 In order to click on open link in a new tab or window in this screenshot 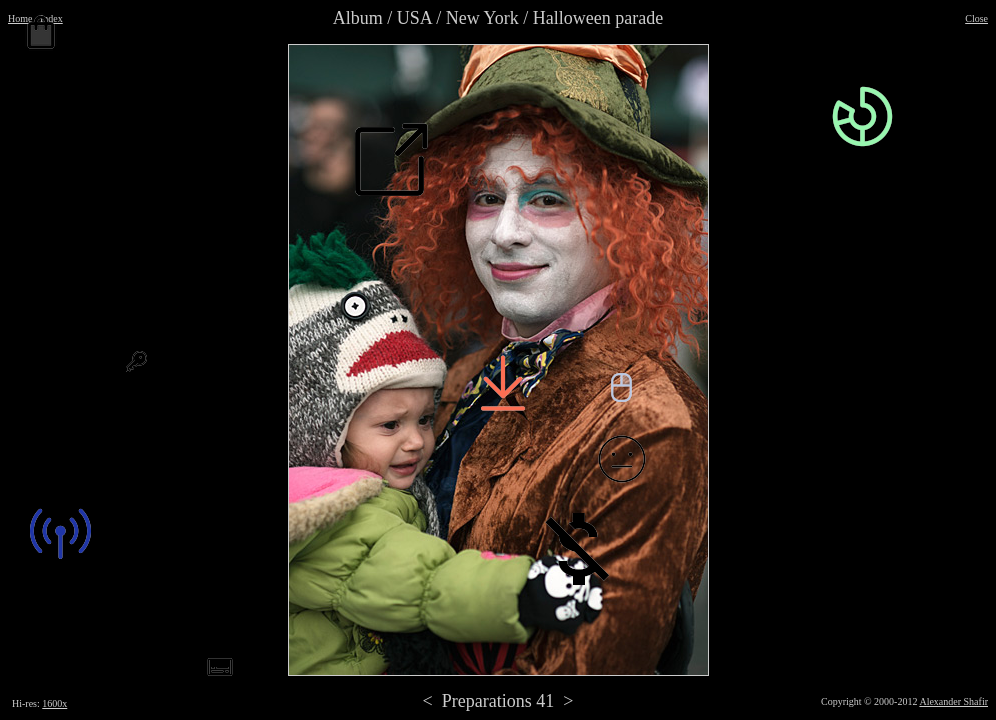, I will do `click(389, 161)`.